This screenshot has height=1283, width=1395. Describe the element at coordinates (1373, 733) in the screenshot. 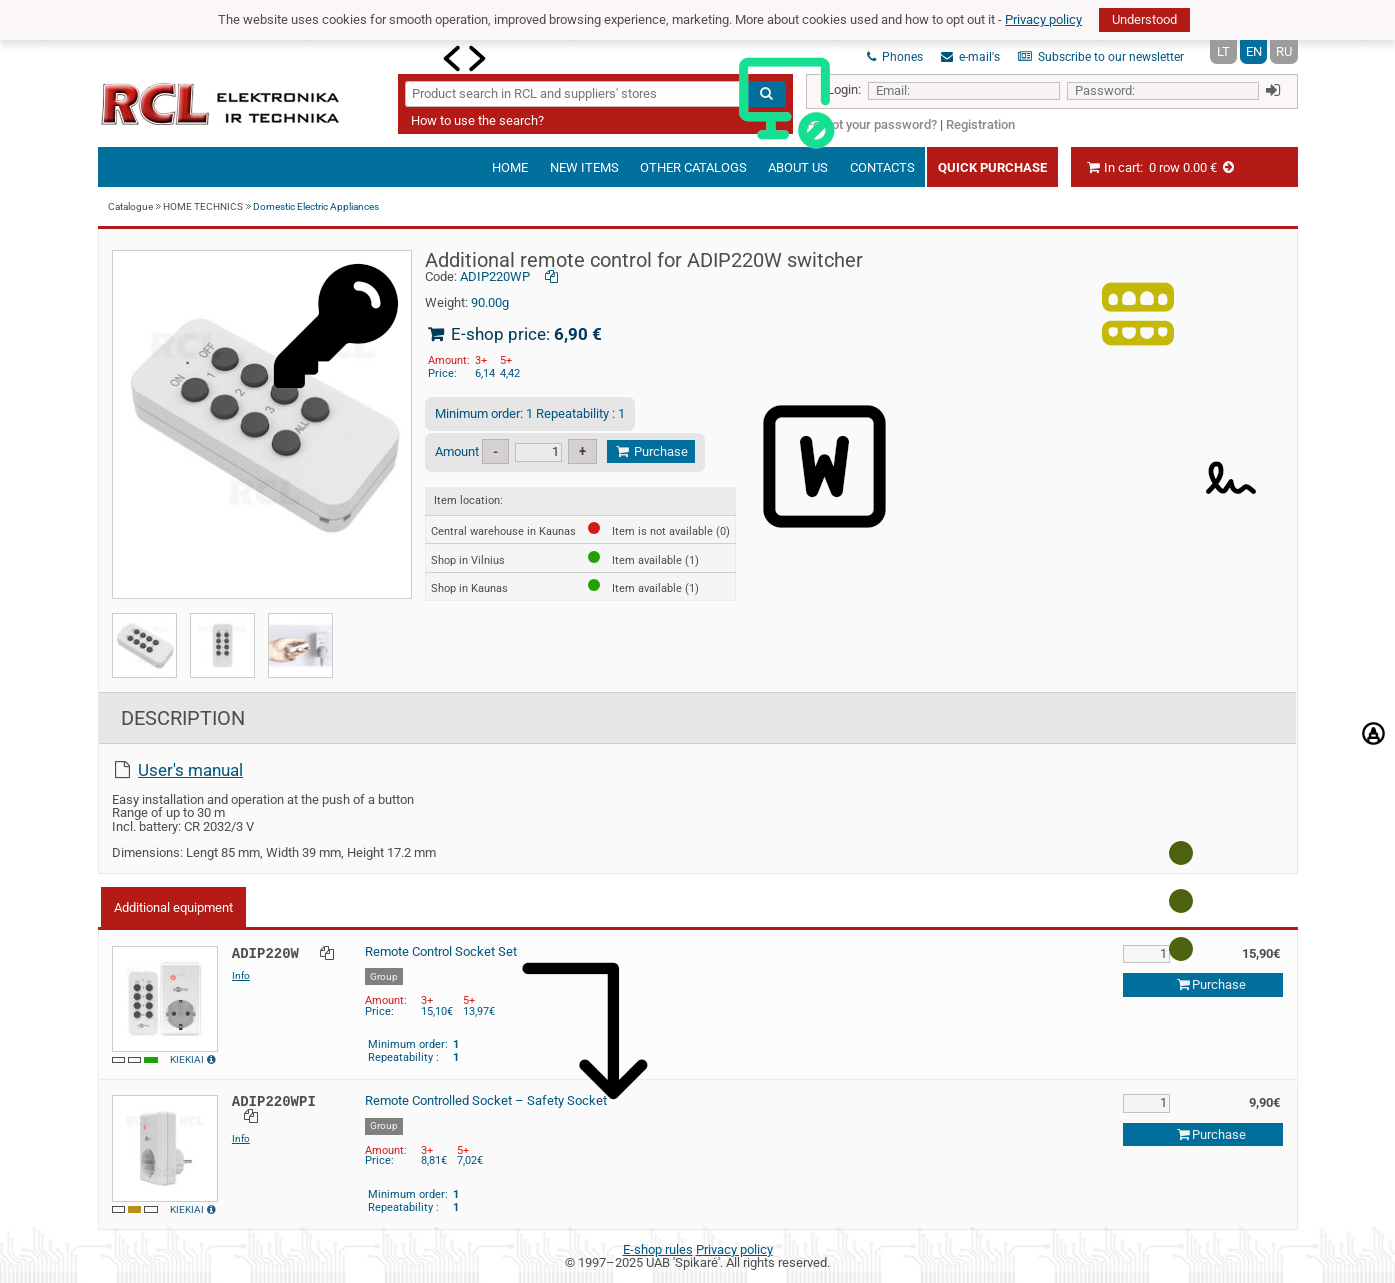

I see `mark or highlight a location on a map` at that location.